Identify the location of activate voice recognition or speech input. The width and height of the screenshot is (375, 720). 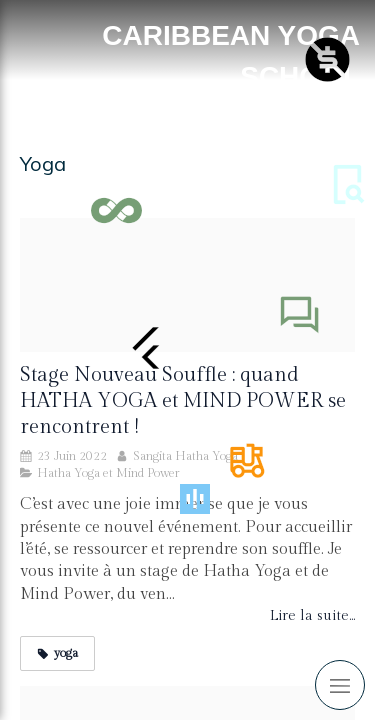
(195, 499).